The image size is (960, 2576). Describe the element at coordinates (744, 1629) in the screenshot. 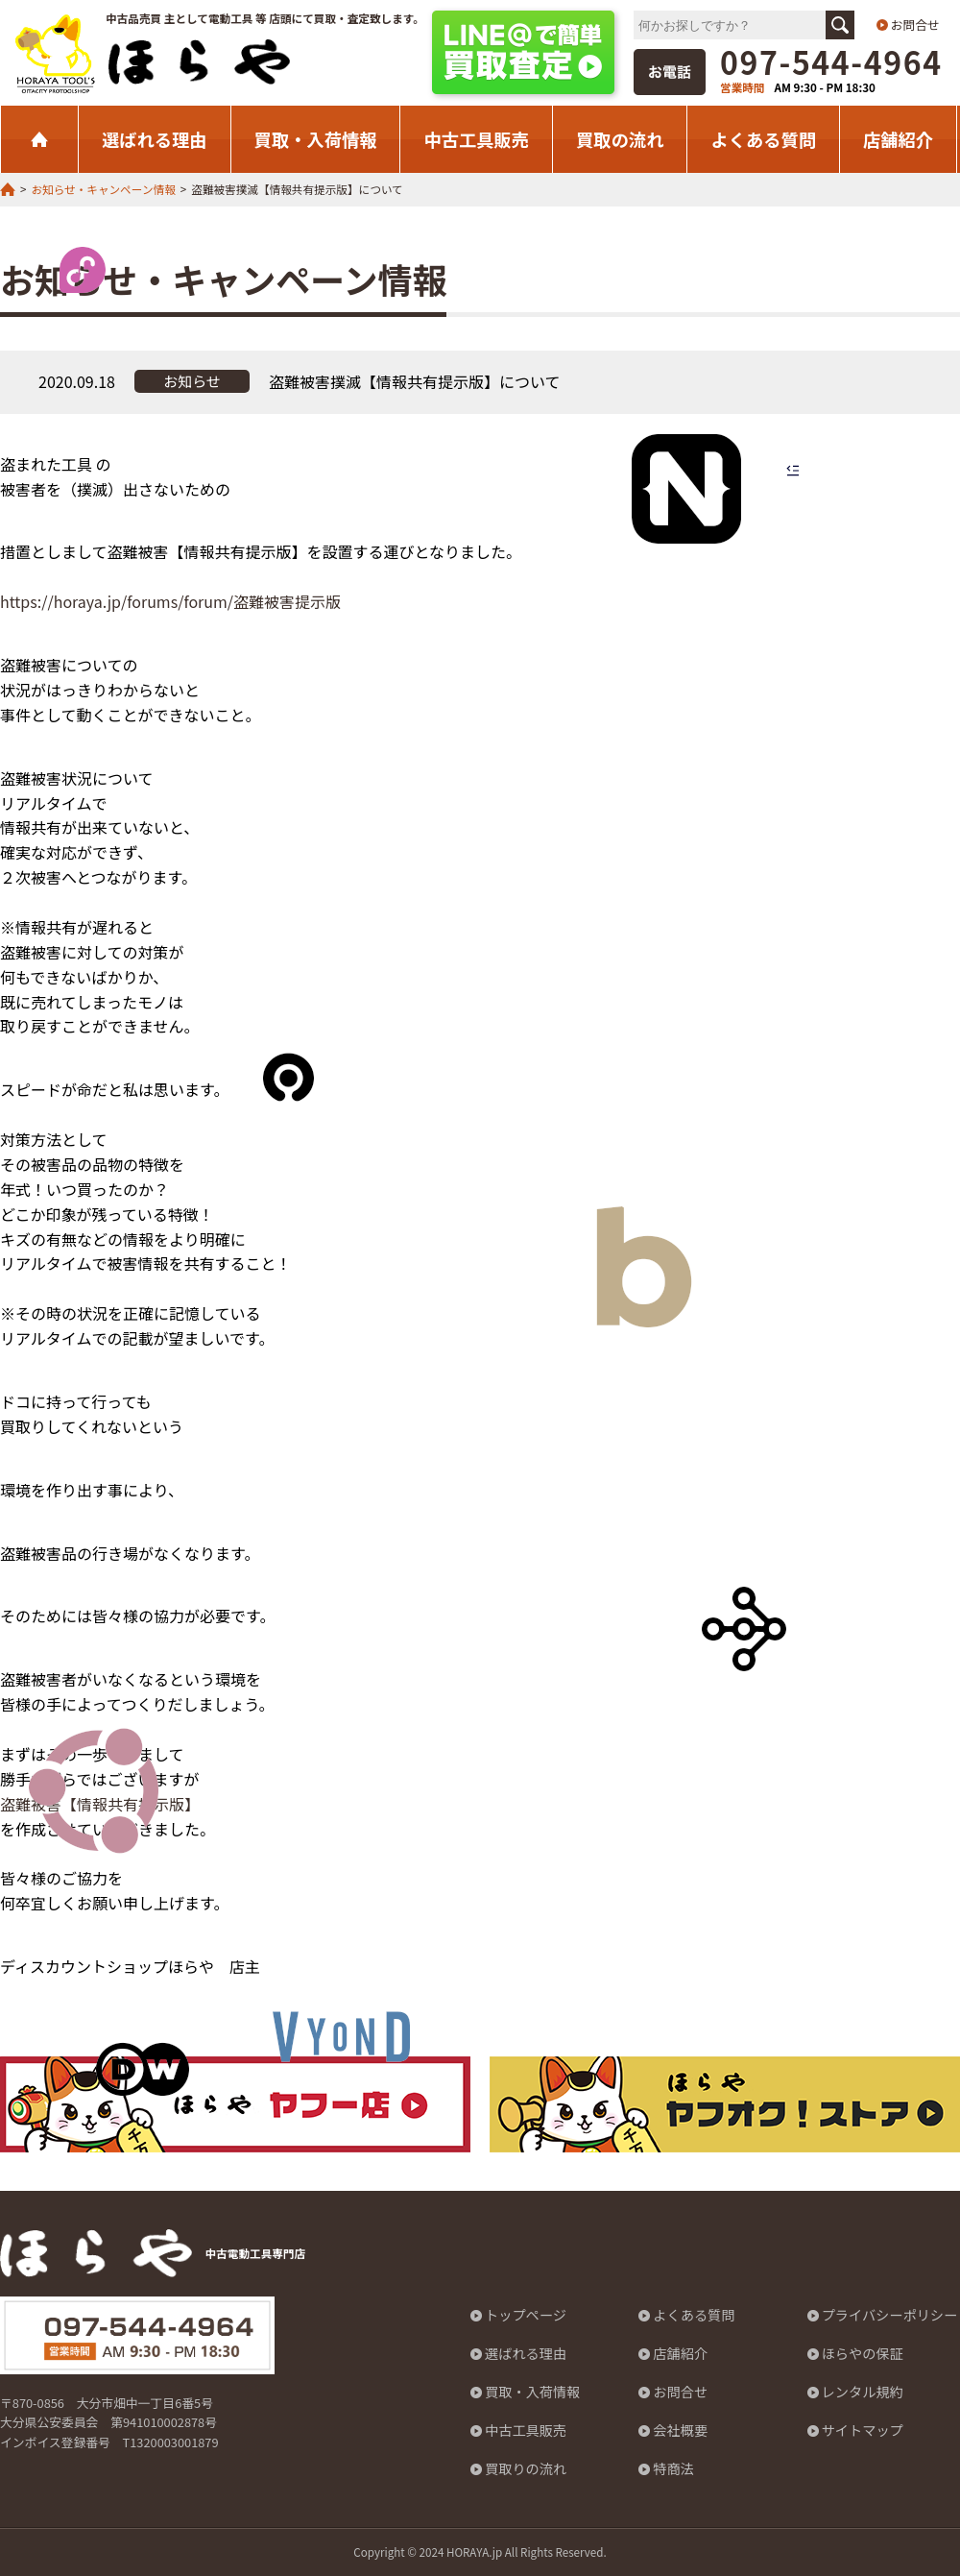

I see `ray distributed computing framework logo` at that location.